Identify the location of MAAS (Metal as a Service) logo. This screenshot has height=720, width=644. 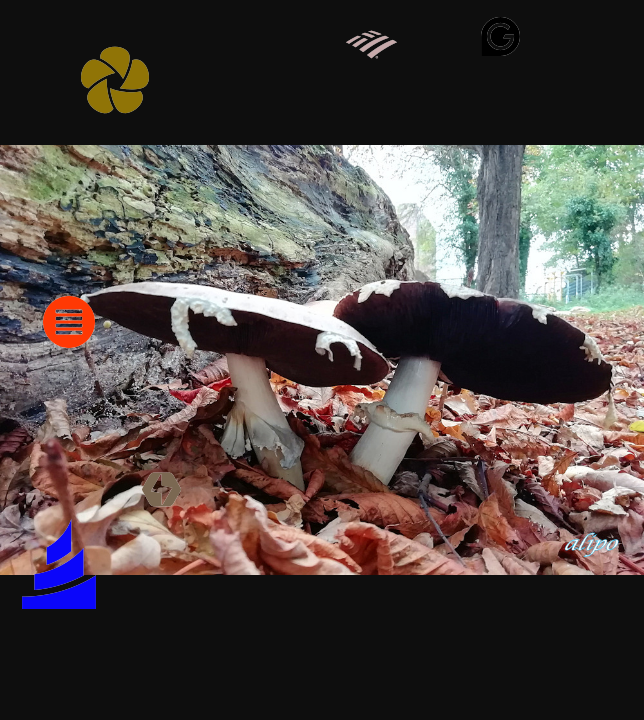
(69, 322).